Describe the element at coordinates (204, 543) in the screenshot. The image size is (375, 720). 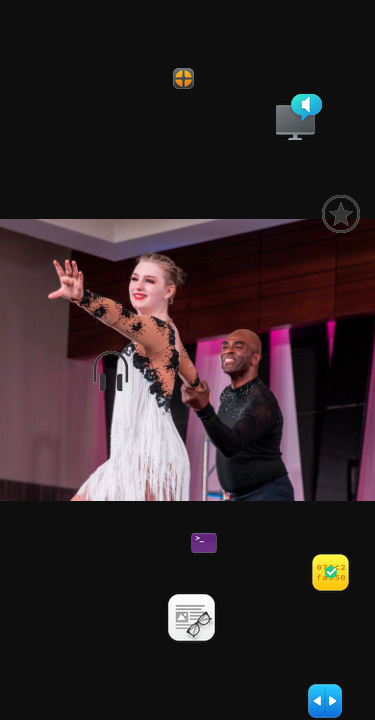
I see `open terminal with root/administrator privileges` at that location.